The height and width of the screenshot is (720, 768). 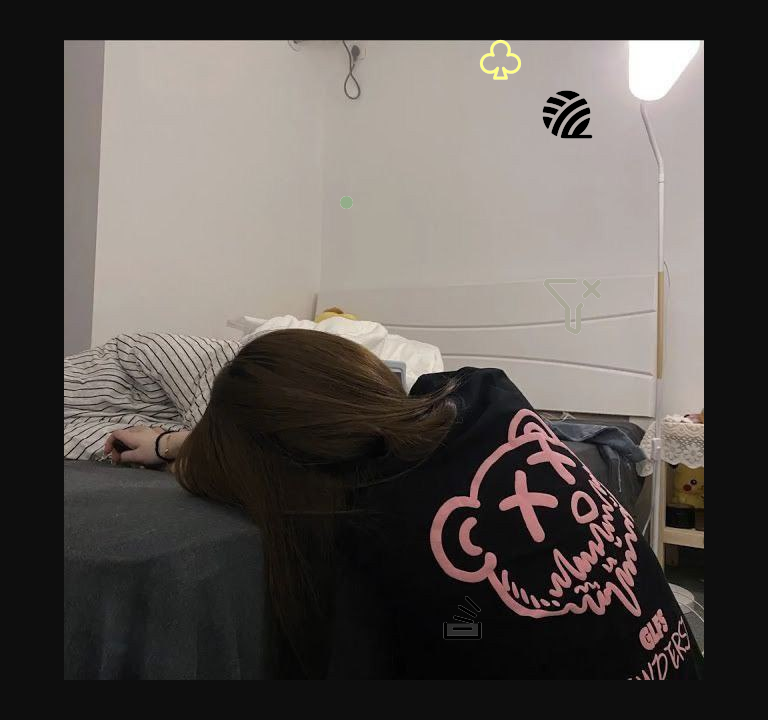 I want to click on link to stack overflow developer community, so click(x=462, y=618).